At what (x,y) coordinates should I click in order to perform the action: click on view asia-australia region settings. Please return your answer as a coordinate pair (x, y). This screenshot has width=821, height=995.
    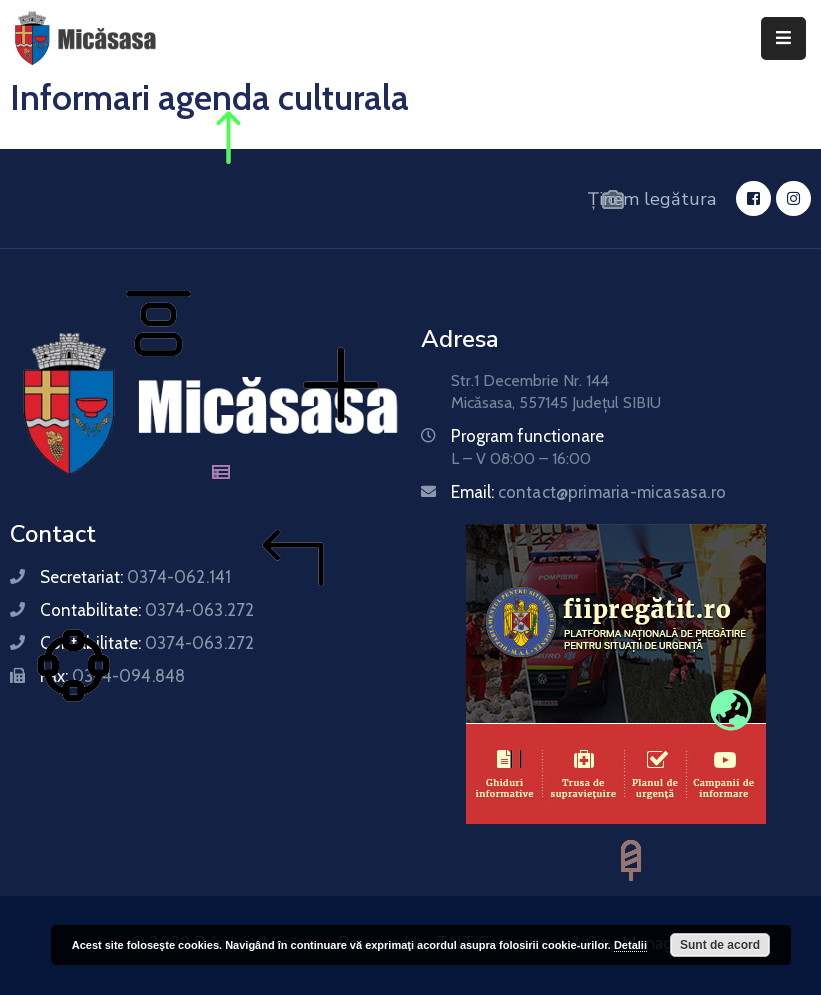
    Looking at the image, I should click on (731, 710).